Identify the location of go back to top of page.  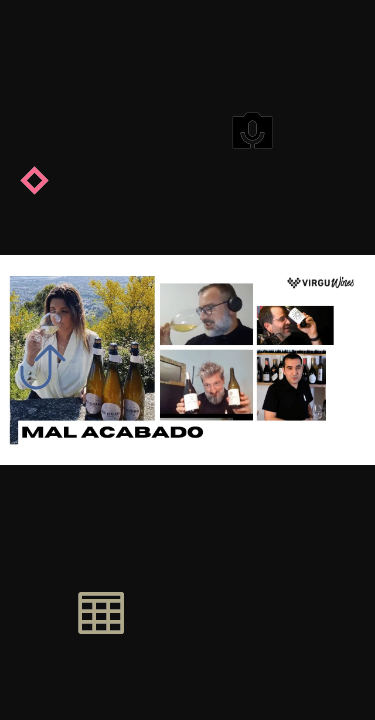
(43, 367).